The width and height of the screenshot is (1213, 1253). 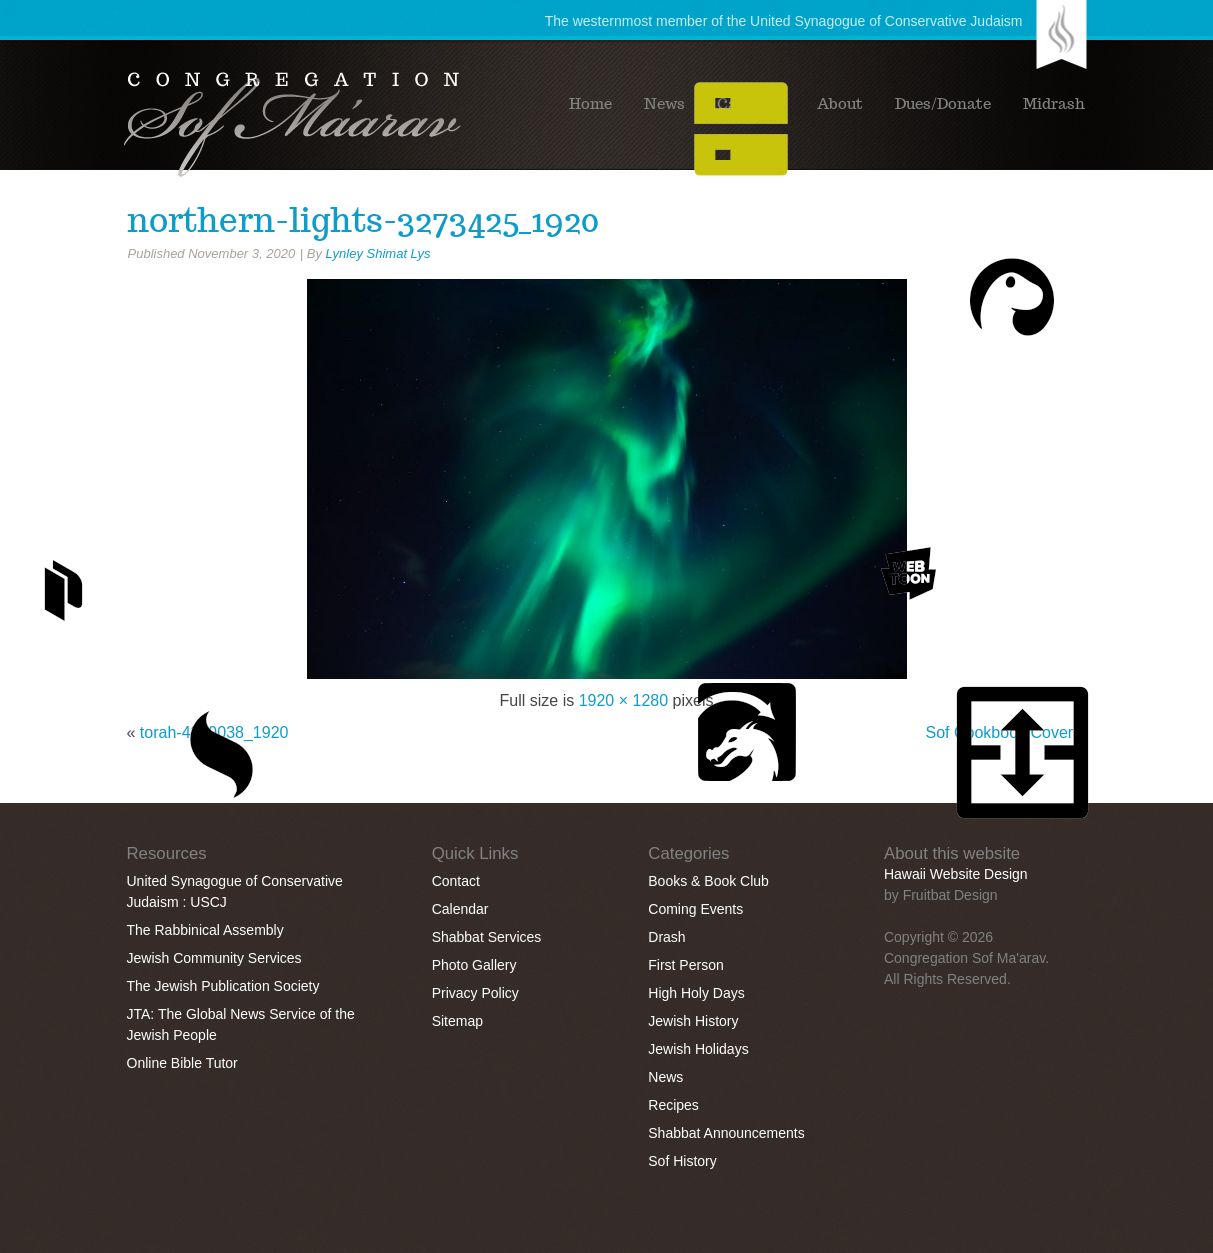 What do you see at coordinates (908, 573) in the screenshot?
I see `open the Webtoon app` at bounding box center [908, 573].